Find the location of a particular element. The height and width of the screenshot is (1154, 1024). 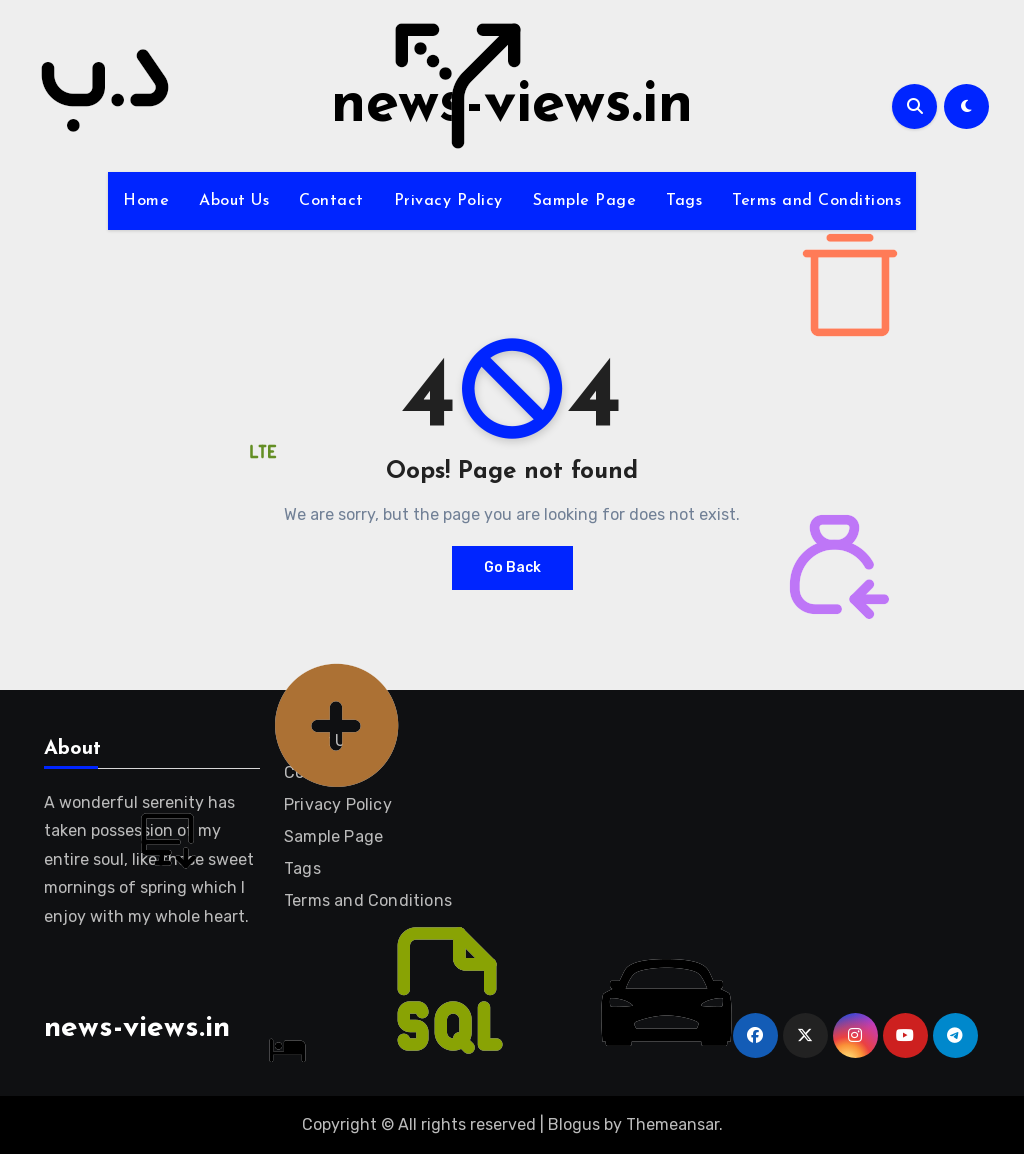

access sports car or vehicle settings is located at coordinates (666, 1002).